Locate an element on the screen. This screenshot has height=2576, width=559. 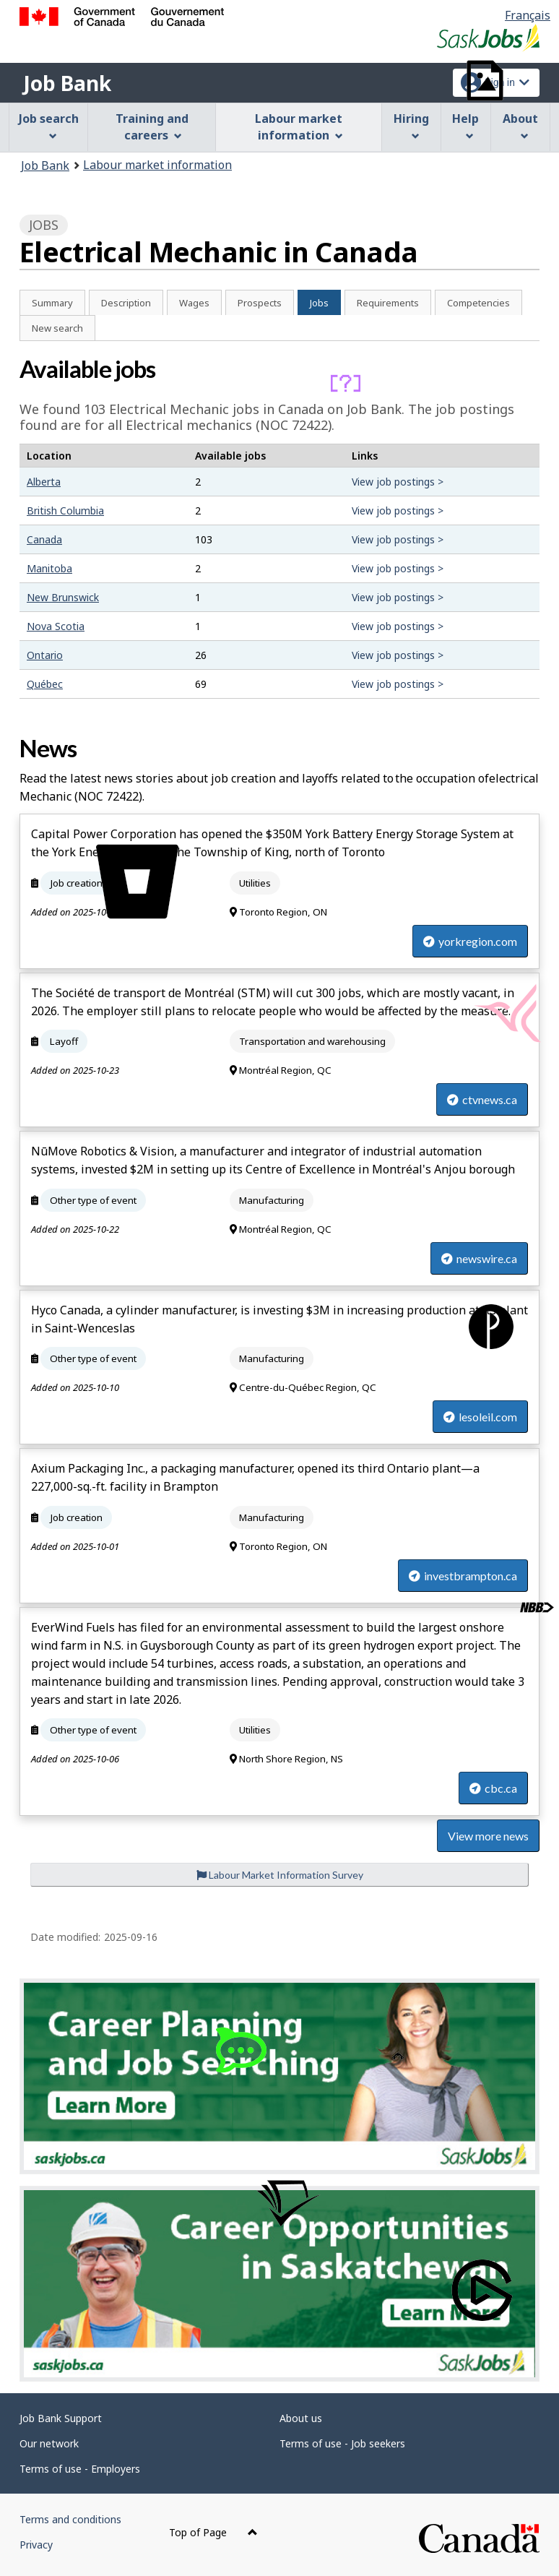
arlo smart home security app is located at coordinates (508, 1013).